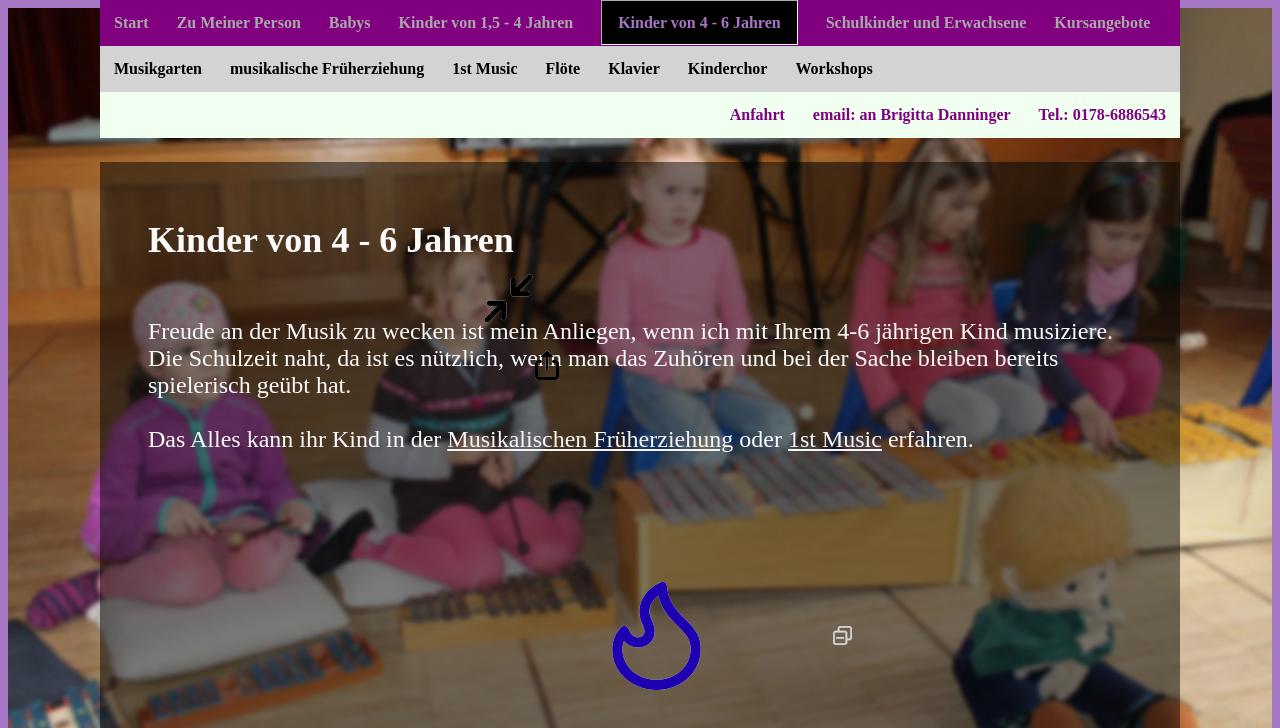  Describe the element at coordinates (547, 366) in the screenshot. I see `share this content` at that location.